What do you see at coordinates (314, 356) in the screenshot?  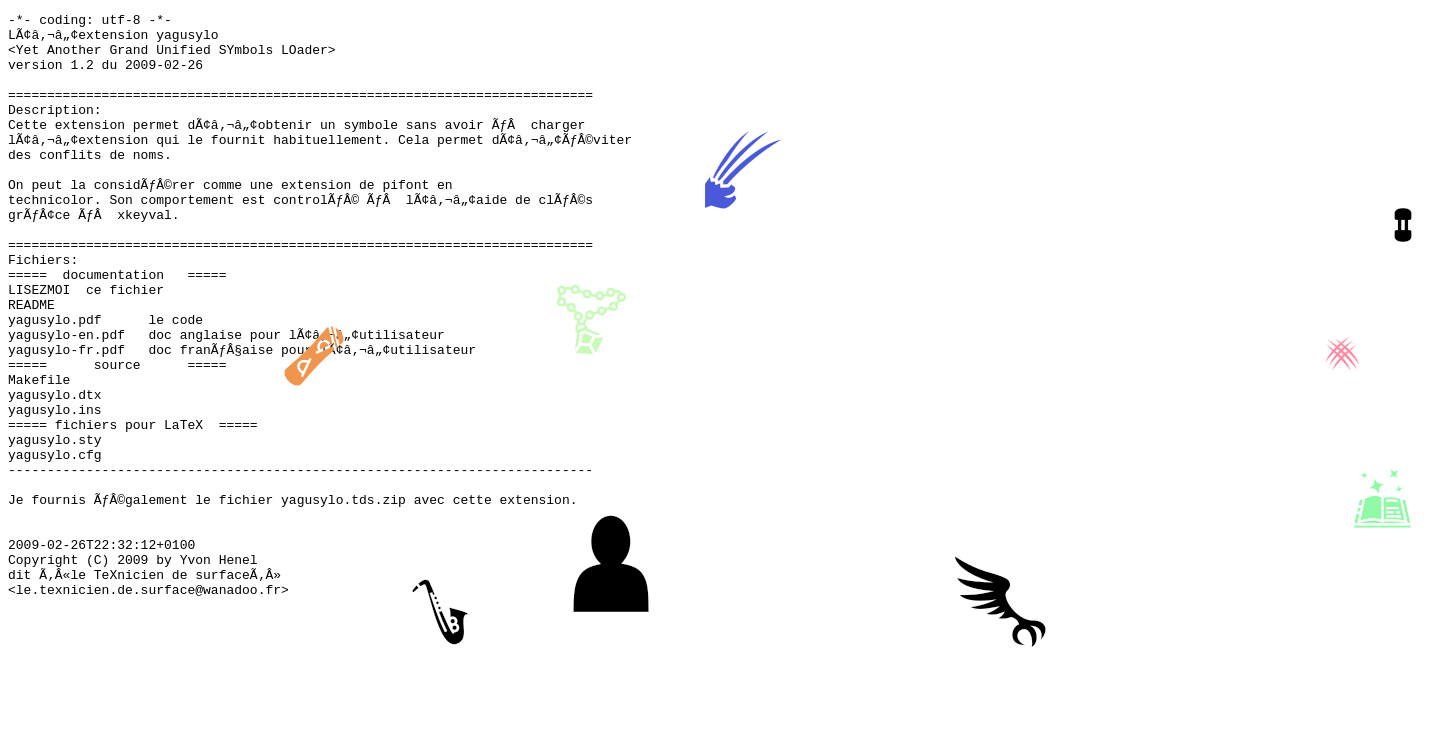 I see `access snowboarding or winter sports content` at bounding box center [314, 356].